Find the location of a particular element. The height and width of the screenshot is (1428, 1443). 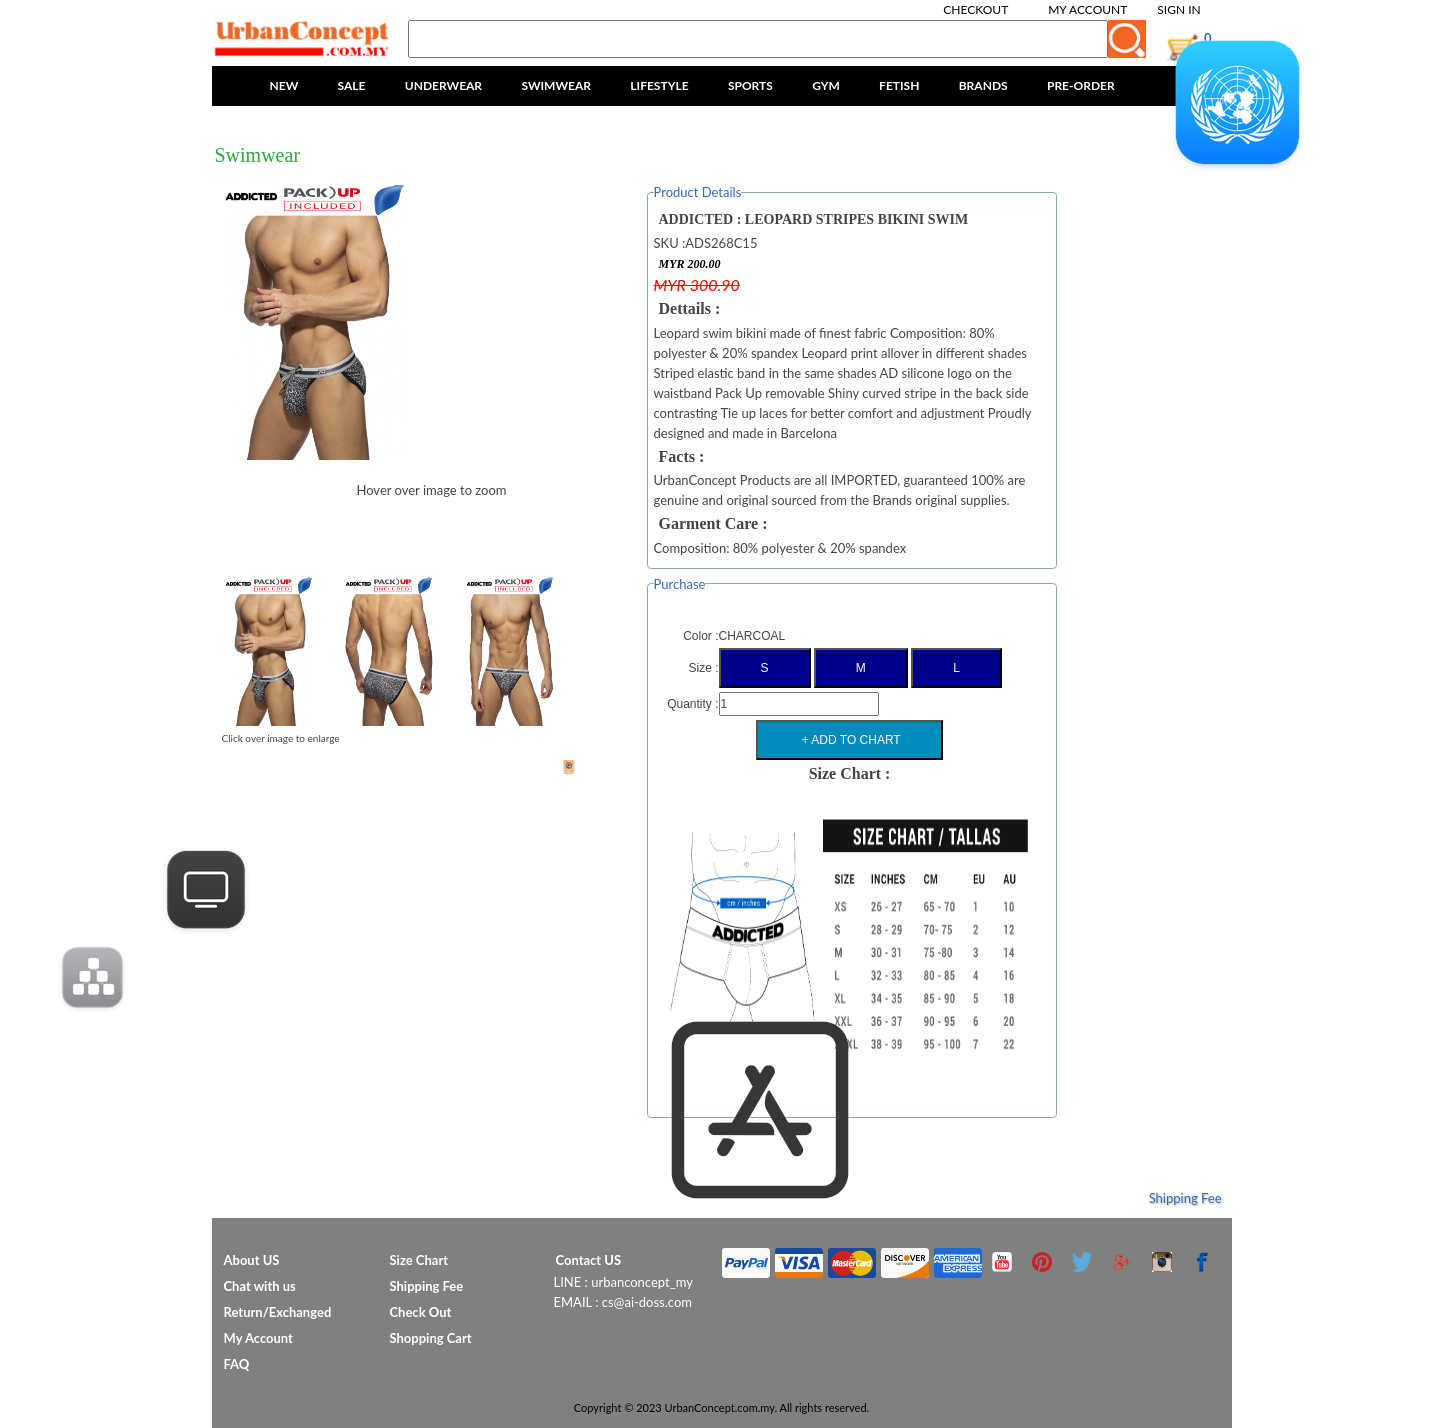

open display preferences is located at coordinates (206, 891).